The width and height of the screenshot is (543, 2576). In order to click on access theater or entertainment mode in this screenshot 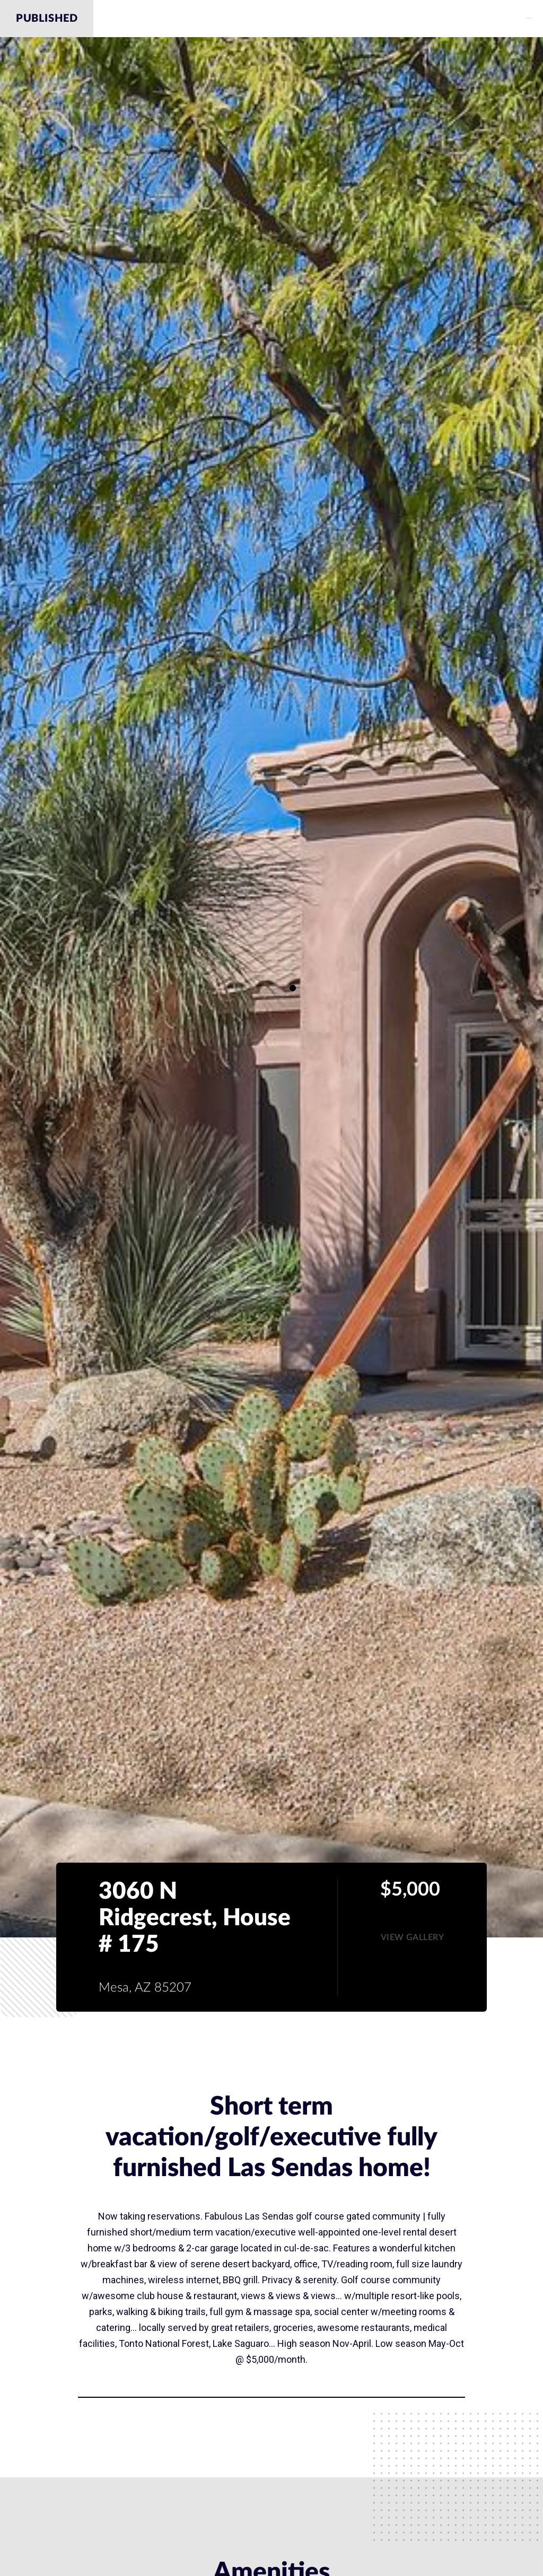, I will do `click(39, 922)`.